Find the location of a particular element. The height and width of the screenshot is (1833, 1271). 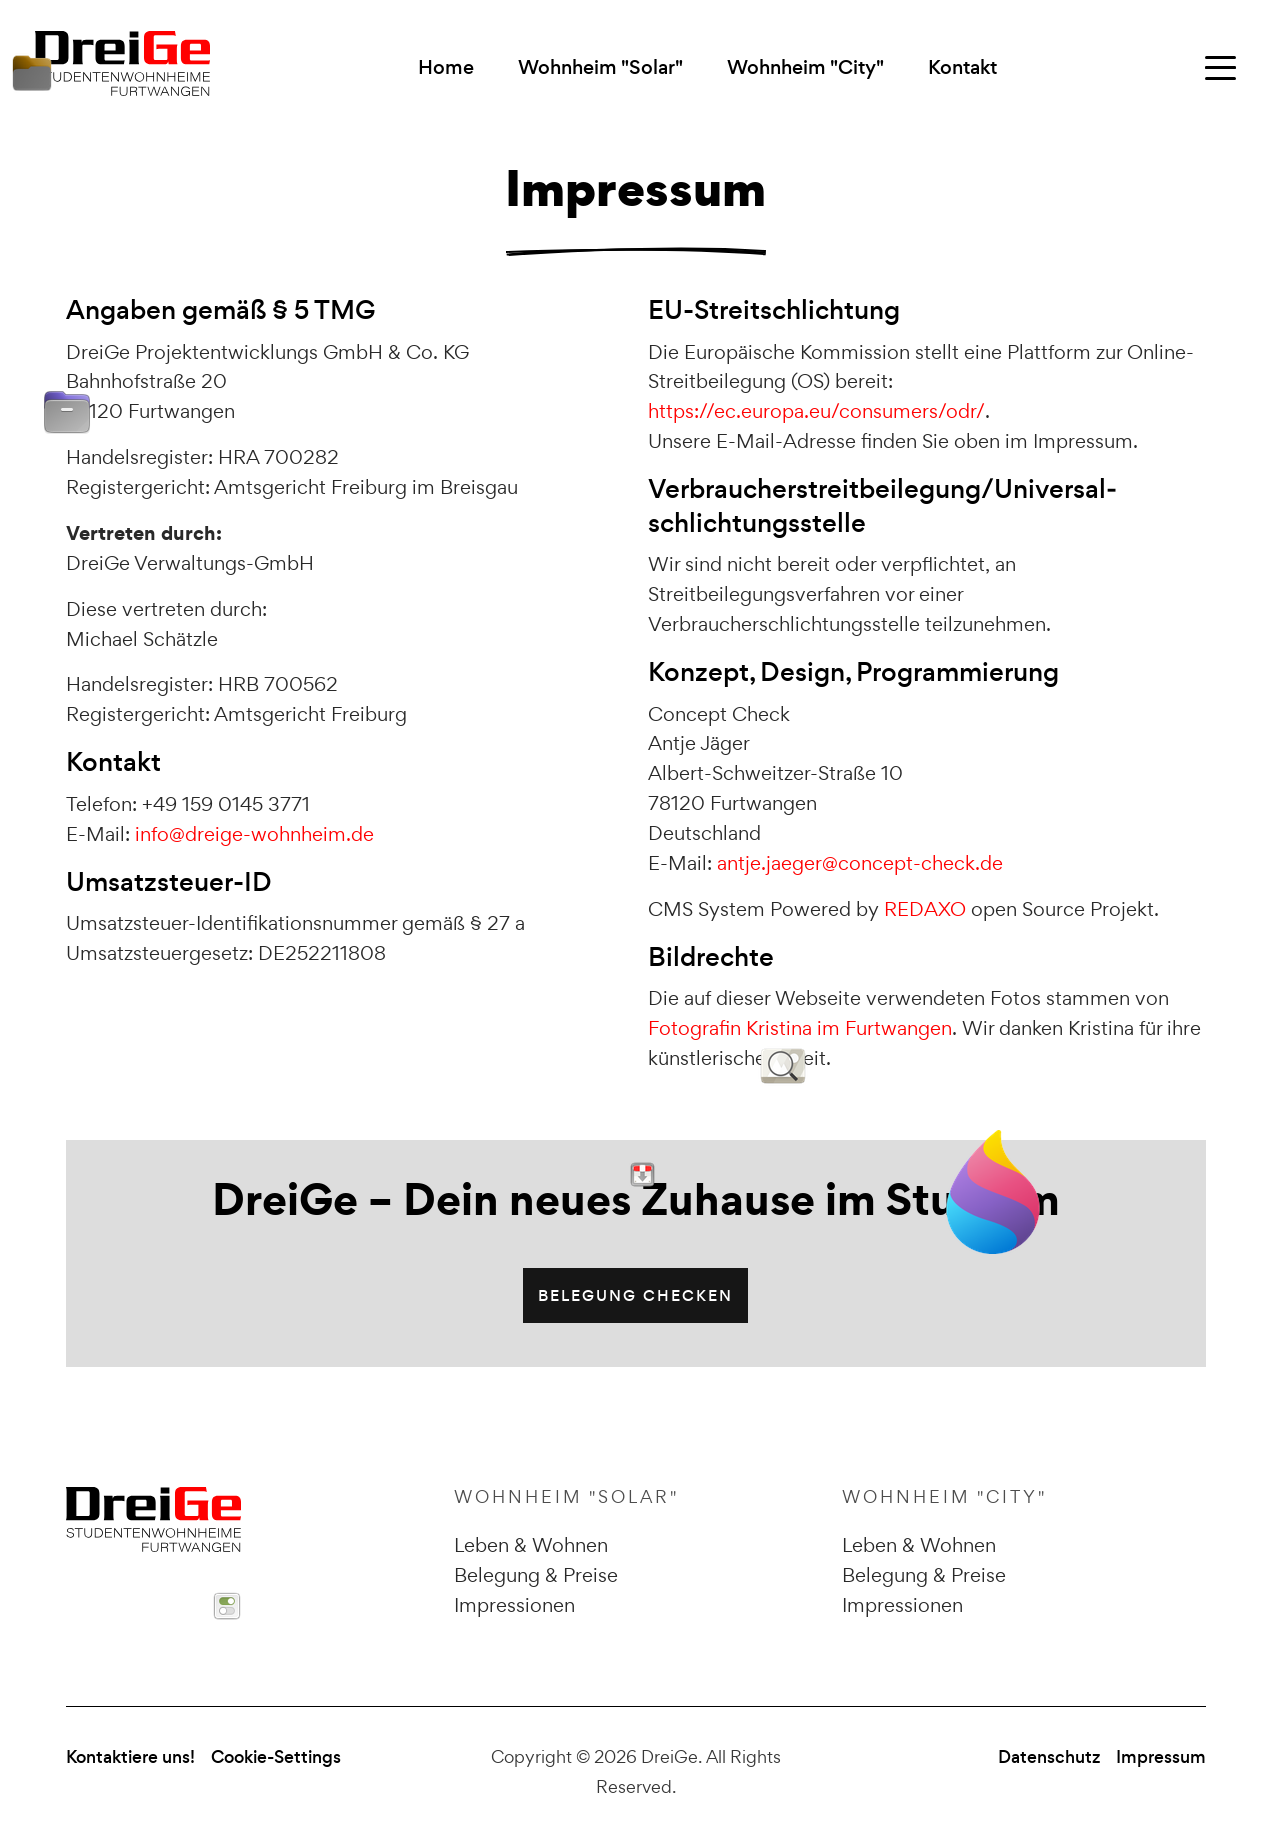

view contents of an open folder is located at coordinates (32, 73).